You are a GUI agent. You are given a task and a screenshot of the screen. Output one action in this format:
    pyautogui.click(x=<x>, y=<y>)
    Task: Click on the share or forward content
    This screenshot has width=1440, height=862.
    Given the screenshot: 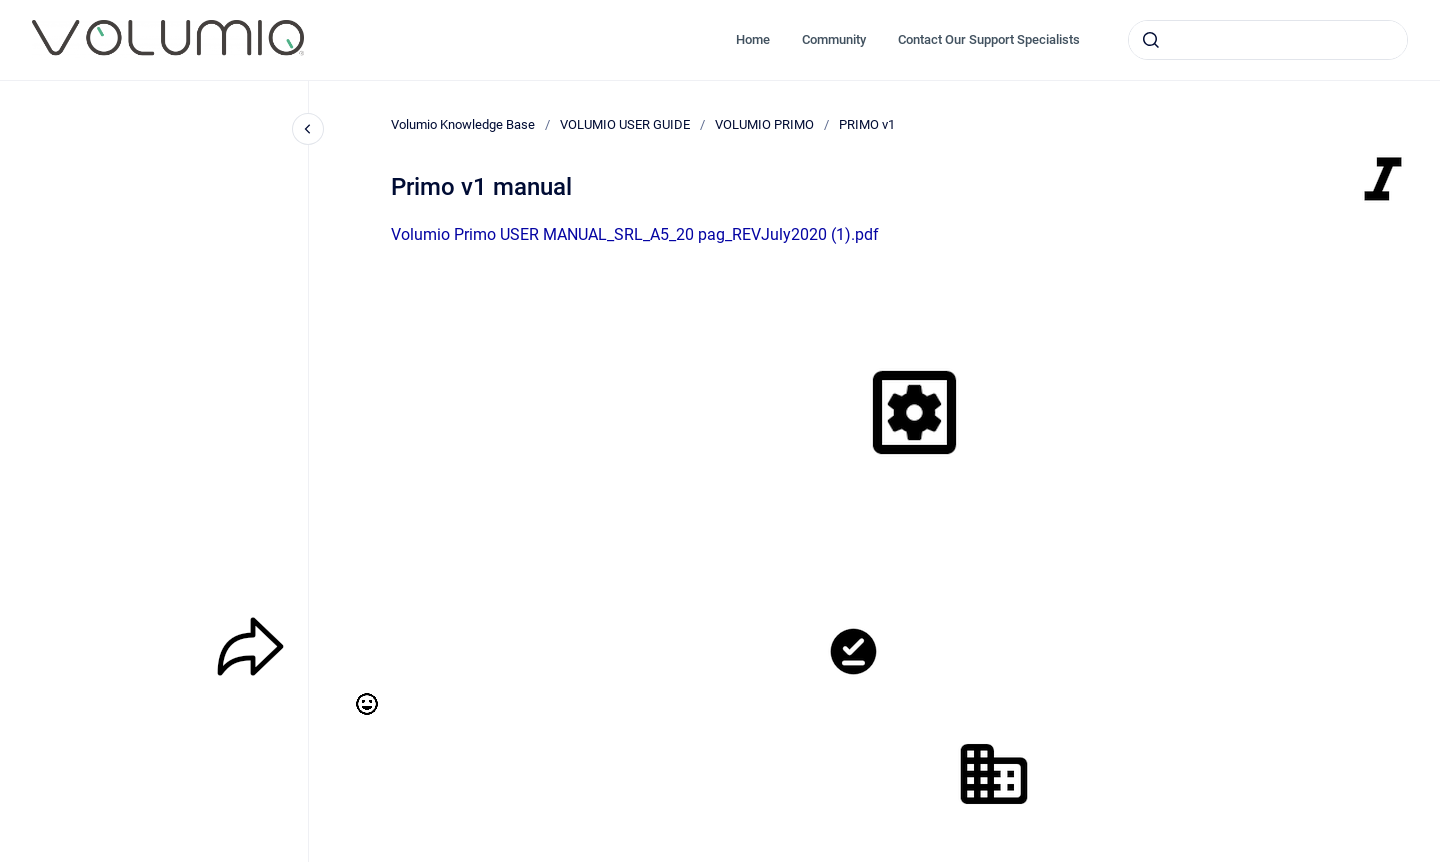 What is the action you would take?
    pyautogui.click(x=250, y=646)
    